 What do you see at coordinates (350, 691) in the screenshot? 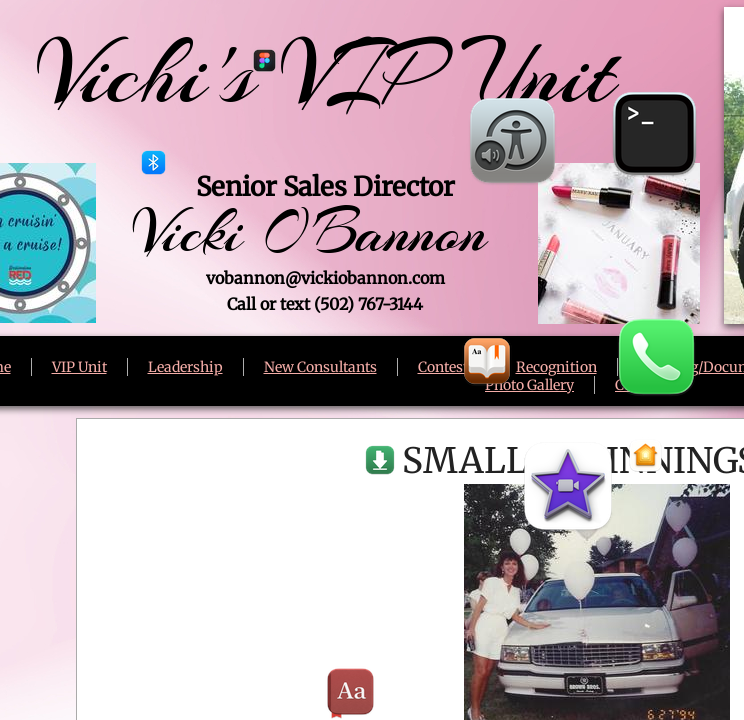
I see `open the dictionary app` at bounding box center [350, 691].